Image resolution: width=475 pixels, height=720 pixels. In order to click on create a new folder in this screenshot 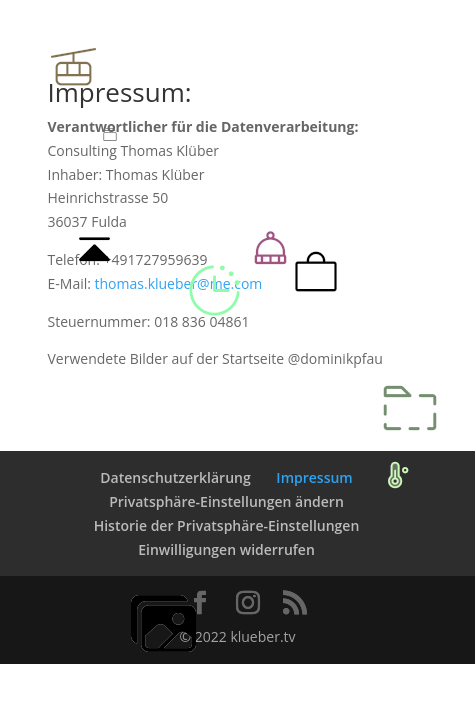, I will do `click(410, 408)`.